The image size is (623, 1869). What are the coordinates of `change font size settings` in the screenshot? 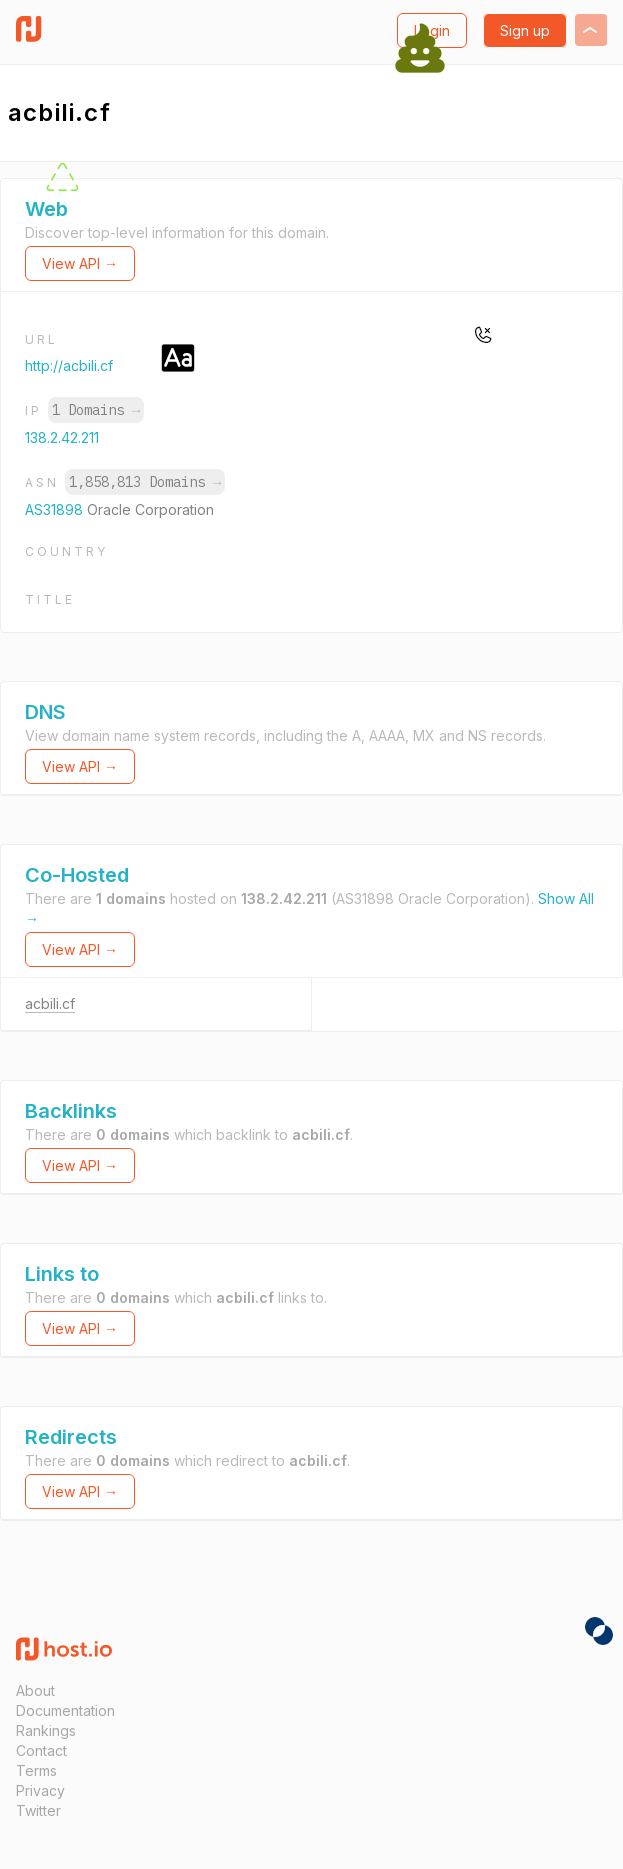 It's located at (178, 358).